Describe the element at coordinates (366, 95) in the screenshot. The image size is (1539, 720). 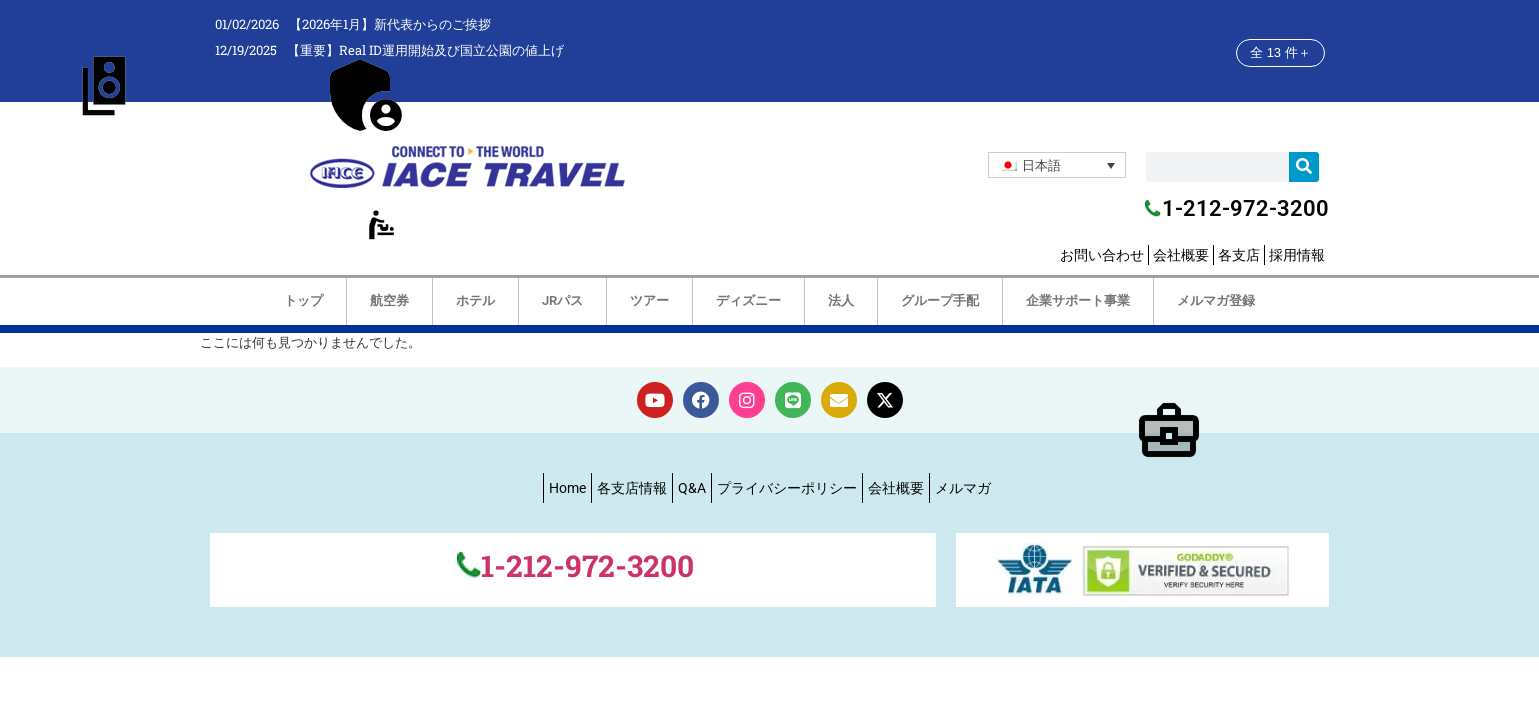
I see `access admin or security settings` at that location.